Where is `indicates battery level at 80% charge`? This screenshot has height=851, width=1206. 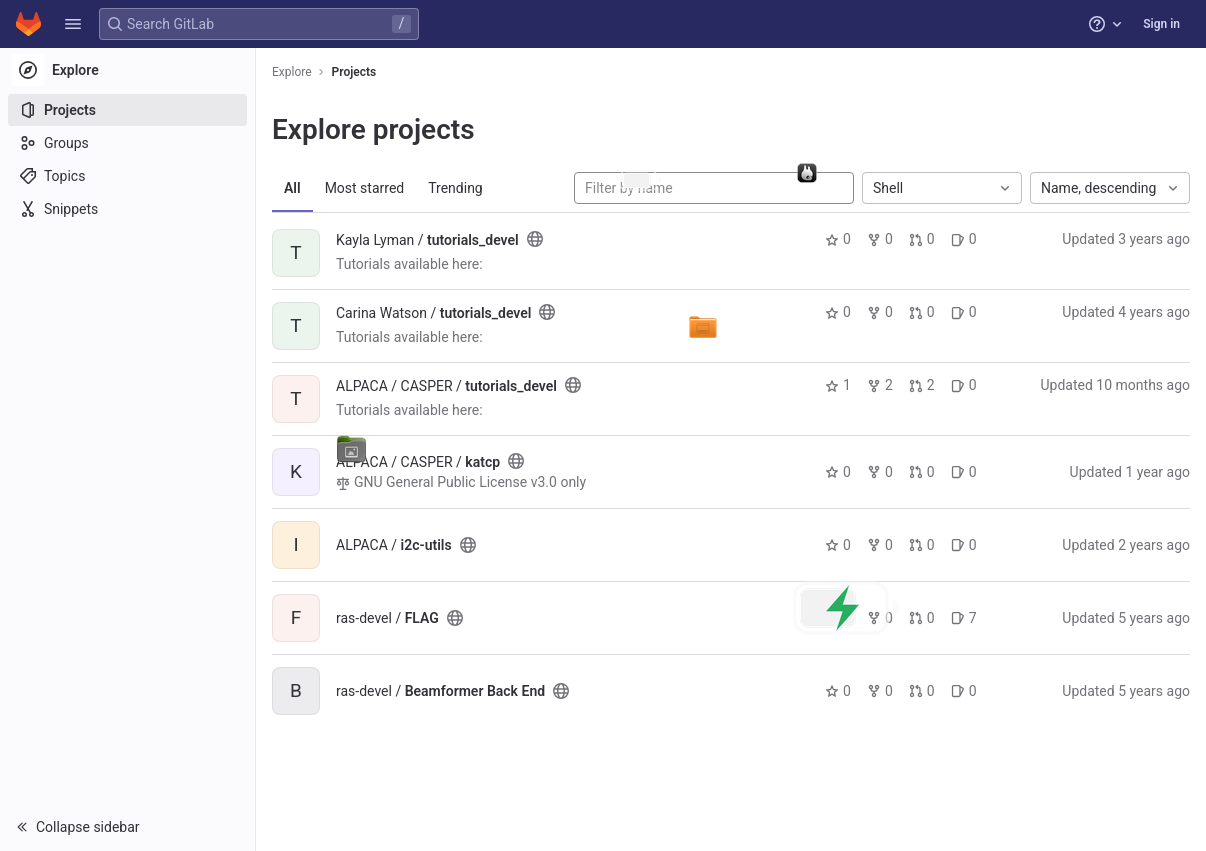 indicates battery level at 80% charge is located at coordinates (640, 180).